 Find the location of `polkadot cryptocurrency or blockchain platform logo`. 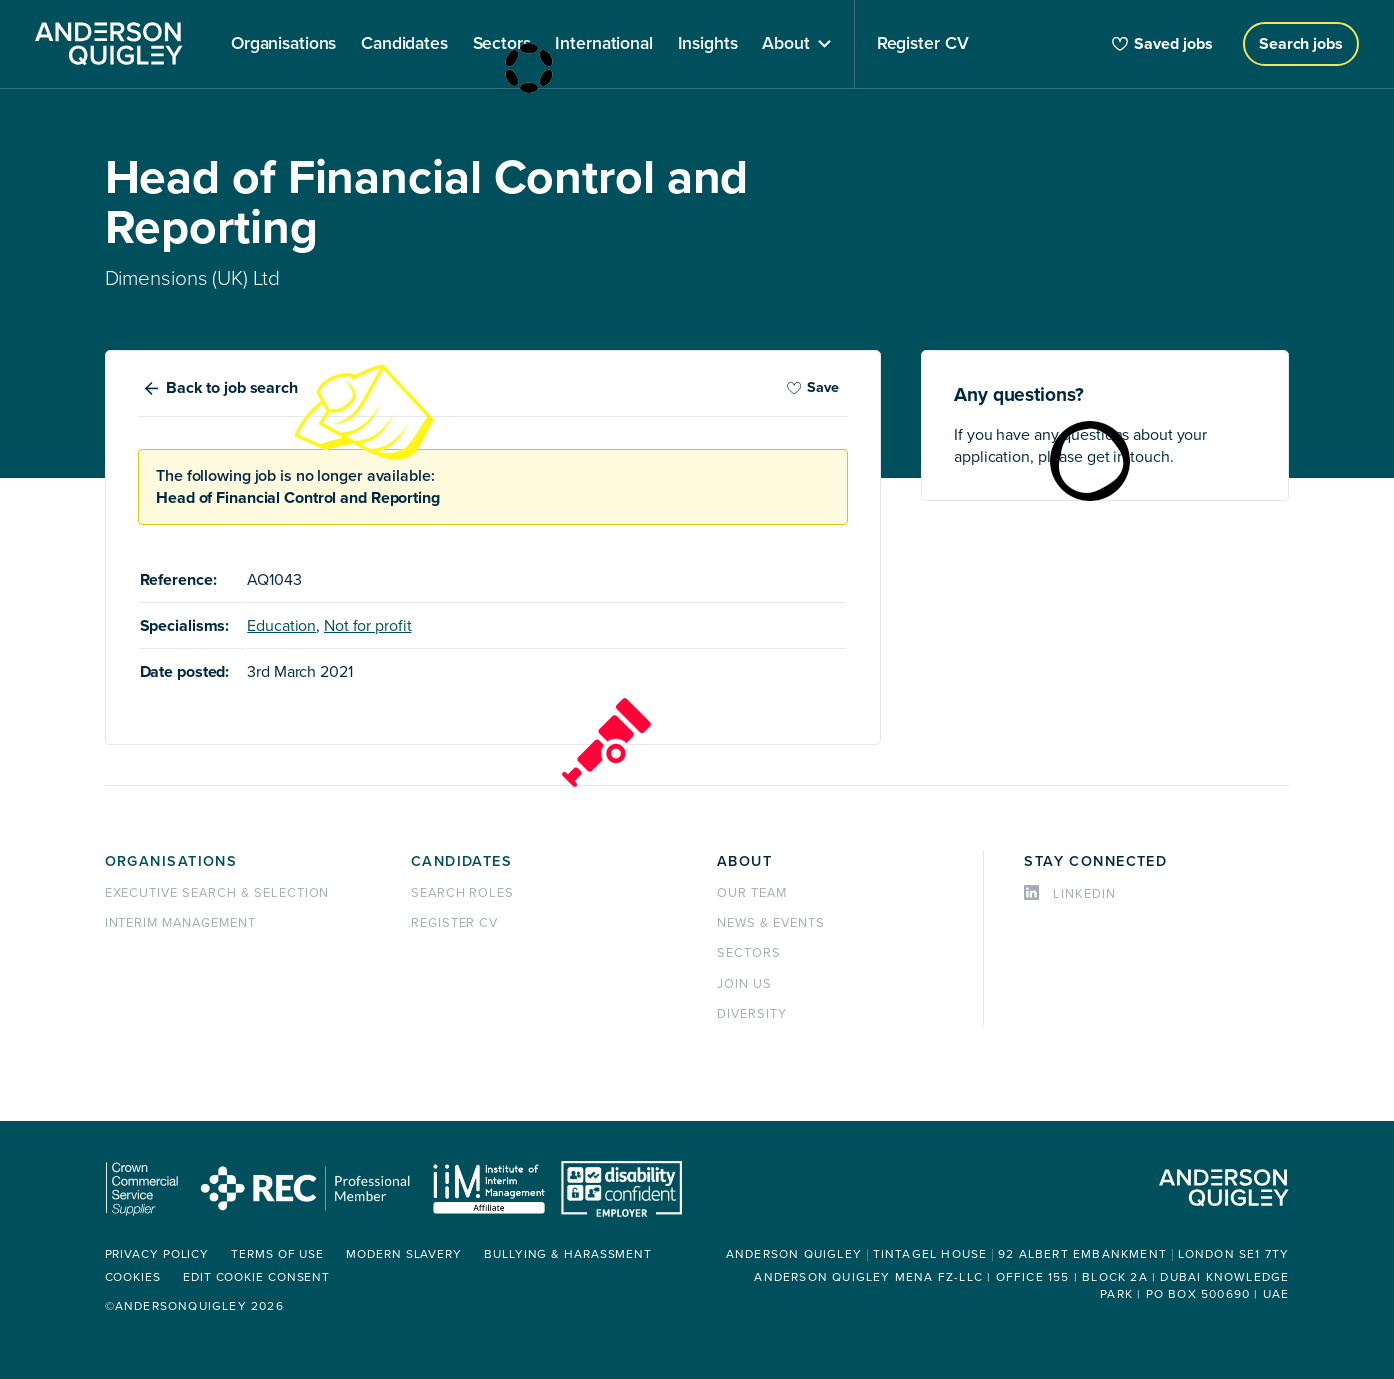

polkadot cryptocurrency or blockchain platform logo is located at coordinates (529, 68).